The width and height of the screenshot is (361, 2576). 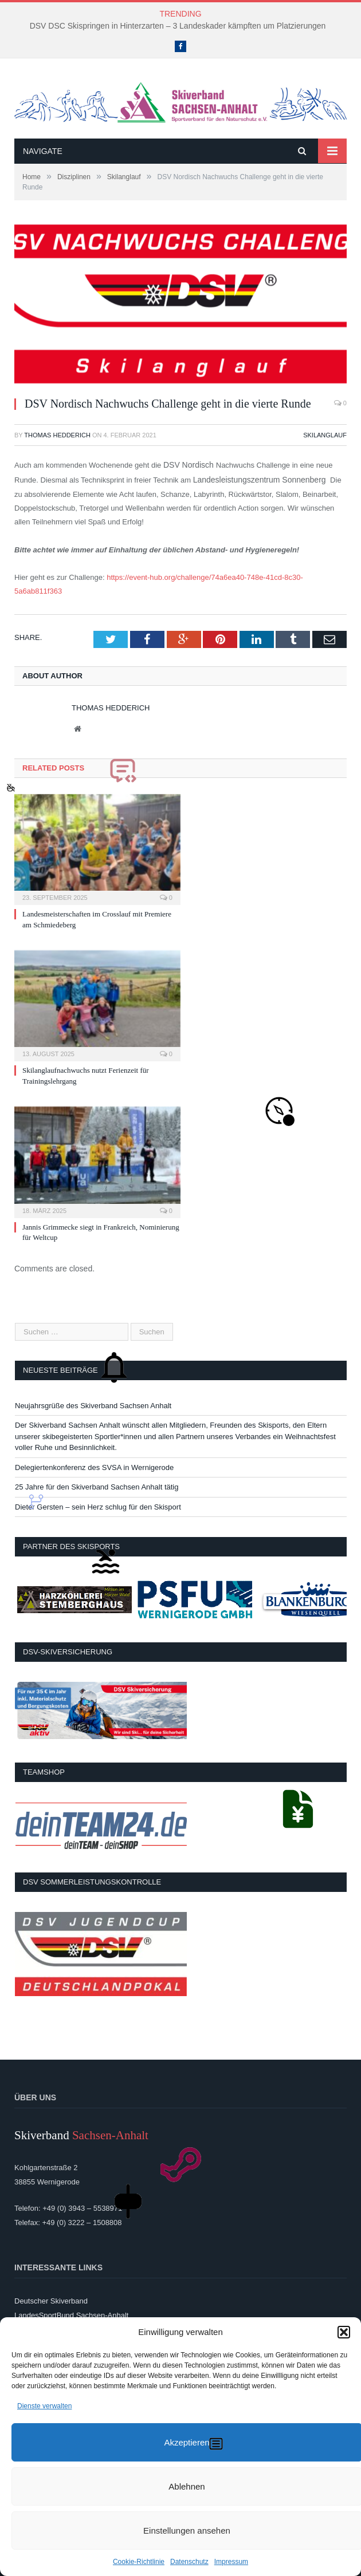 What do you see at coordinates (114, 1367) in the screenshot?
I see `view your notifications` at bounding box center [114, 1367].